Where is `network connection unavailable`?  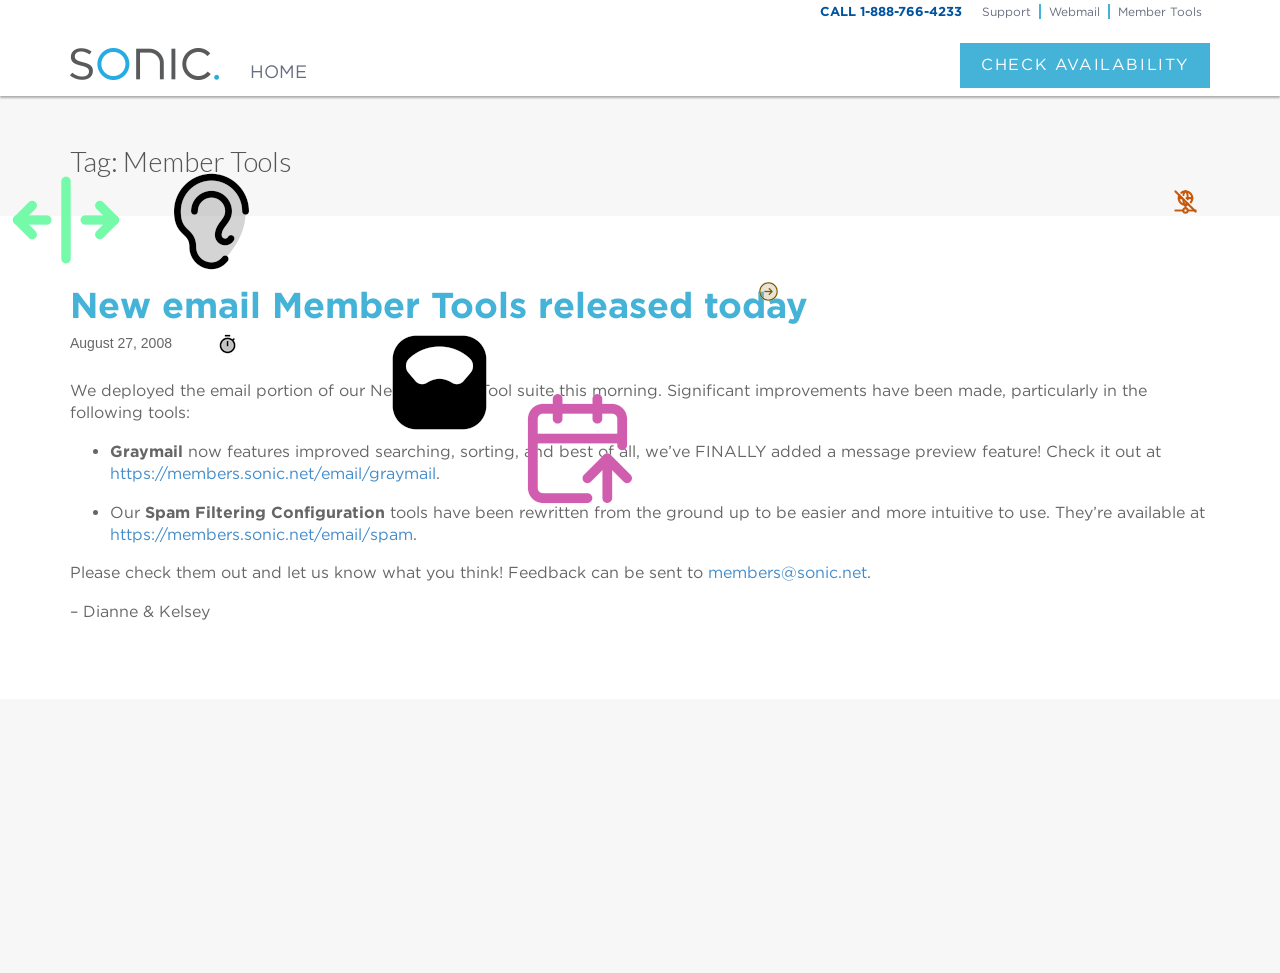 network connection unavailable is located at coordinates (1185, 201).